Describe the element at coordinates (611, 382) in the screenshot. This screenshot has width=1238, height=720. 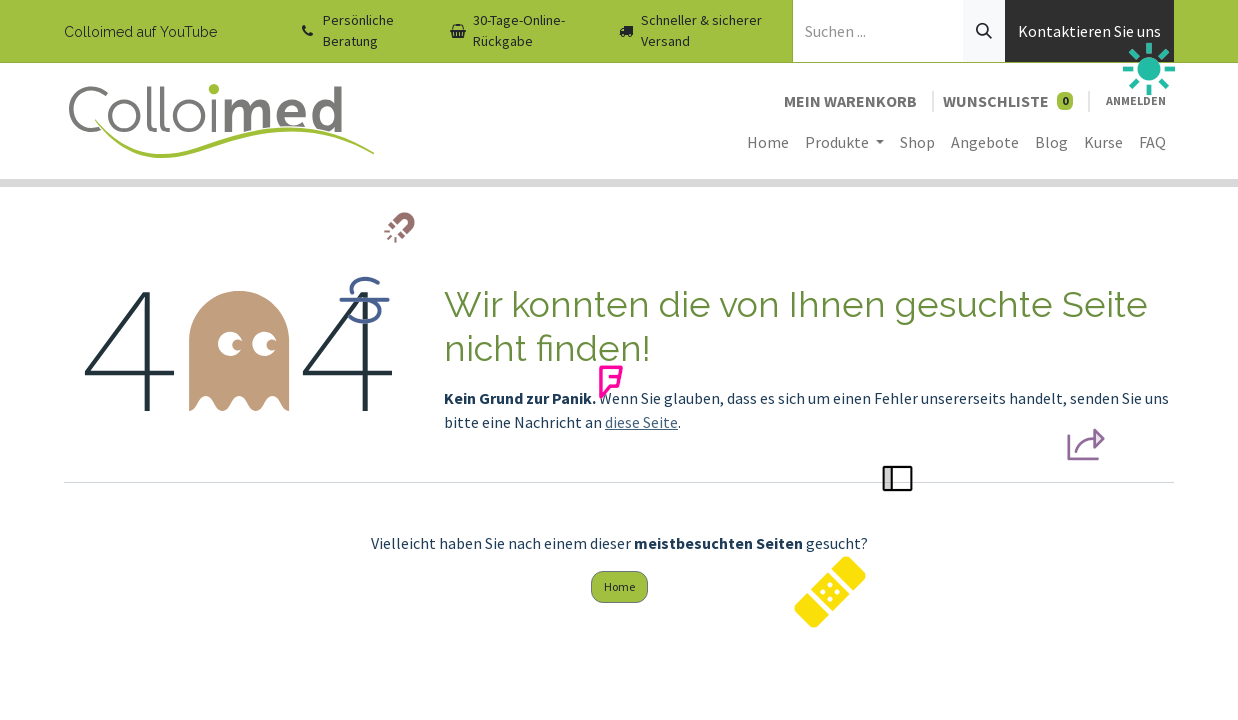
I see `open foursquare app` at that location.